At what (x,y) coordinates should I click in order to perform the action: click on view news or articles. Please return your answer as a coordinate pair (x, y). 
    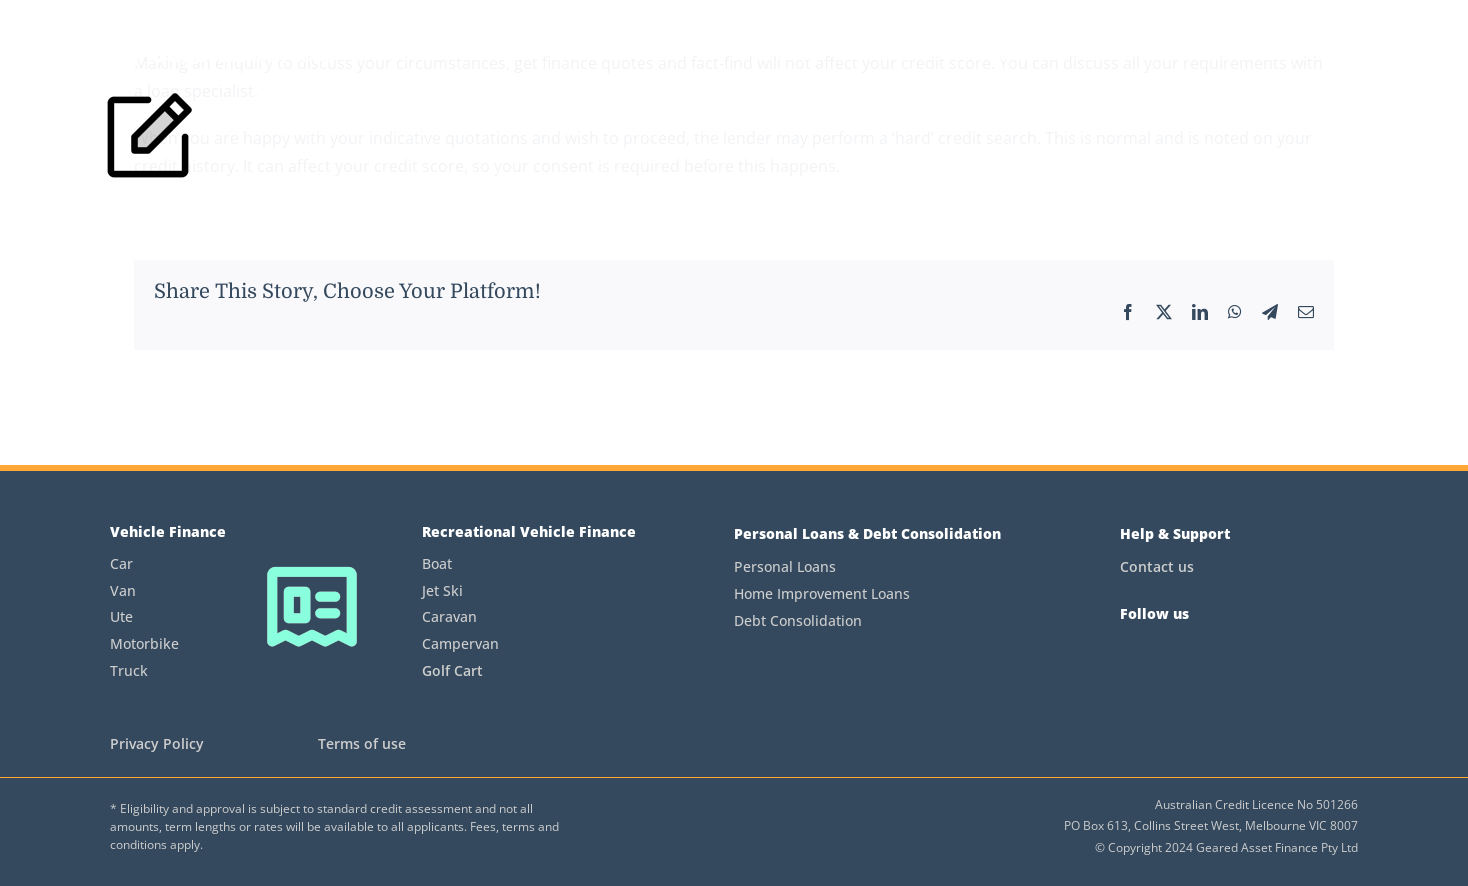
    Looking at the image, I should click on (312, 605).